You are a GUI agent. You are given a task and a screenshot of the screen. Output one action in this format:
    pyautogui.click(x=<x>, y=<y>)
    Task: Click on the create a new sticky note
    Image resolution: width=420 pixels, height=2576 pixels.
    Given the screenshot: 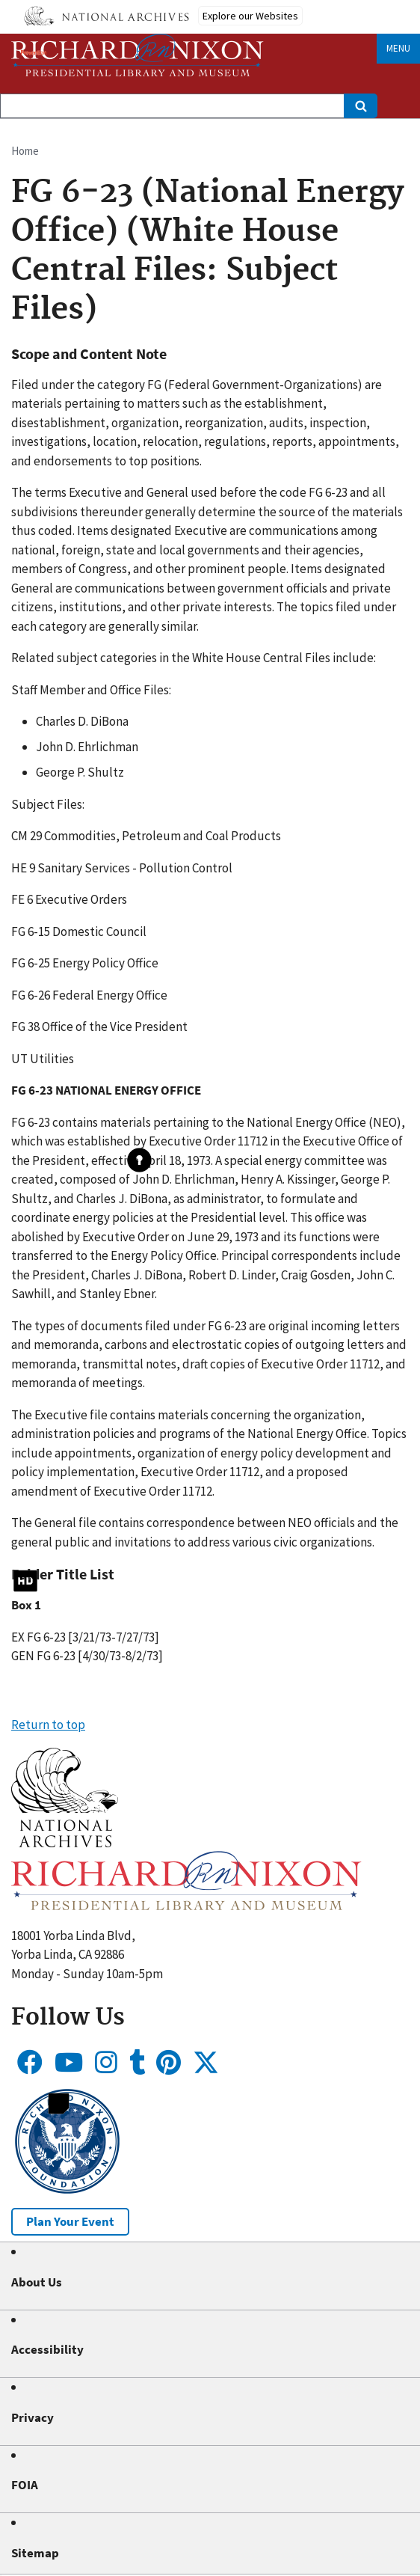 What is the action you would take?
    pyautogui.click(x=58, y=2103)
    